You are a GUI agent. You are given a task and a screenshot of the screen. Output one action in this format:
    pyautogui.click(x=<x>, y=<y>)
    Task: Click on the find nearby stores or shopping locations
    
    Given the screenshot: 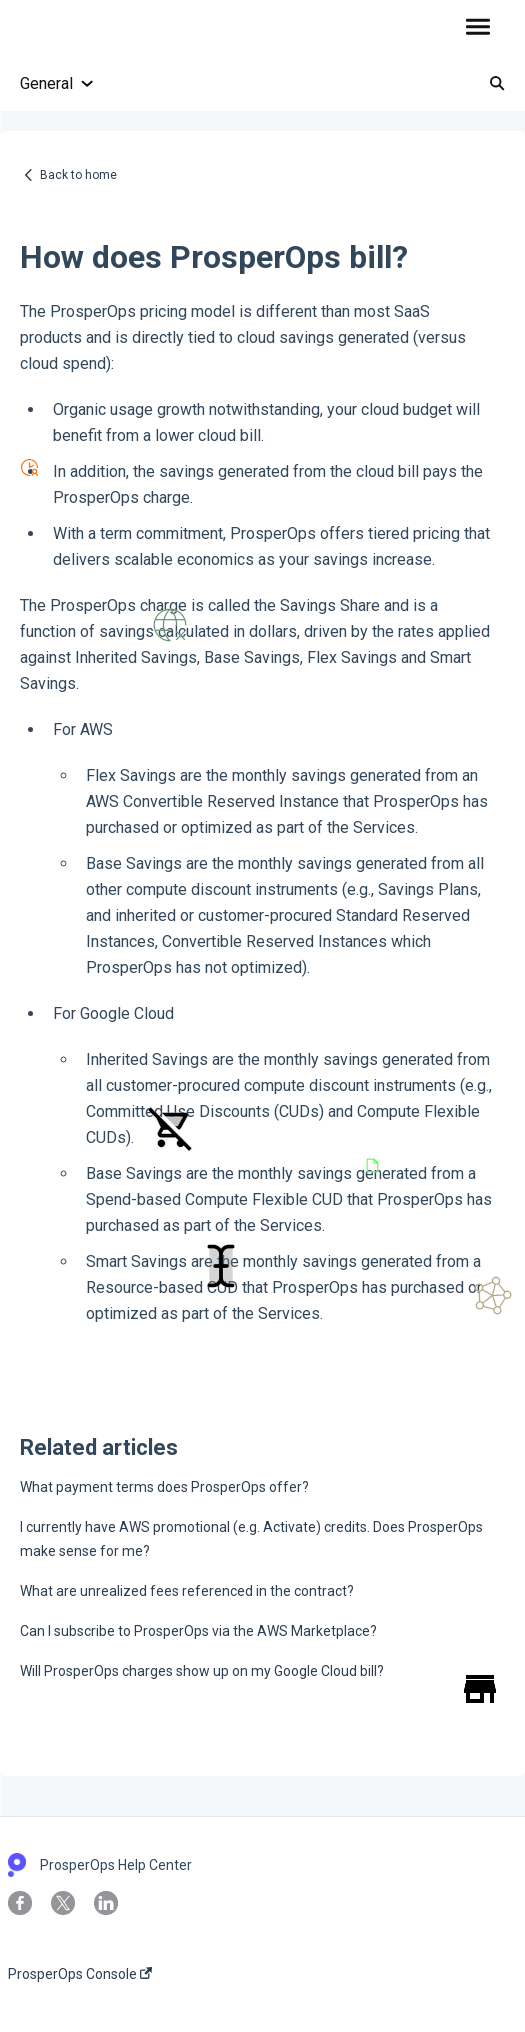 What is the action you would take?
    pyautogui.click(x=480, y=1689)
    